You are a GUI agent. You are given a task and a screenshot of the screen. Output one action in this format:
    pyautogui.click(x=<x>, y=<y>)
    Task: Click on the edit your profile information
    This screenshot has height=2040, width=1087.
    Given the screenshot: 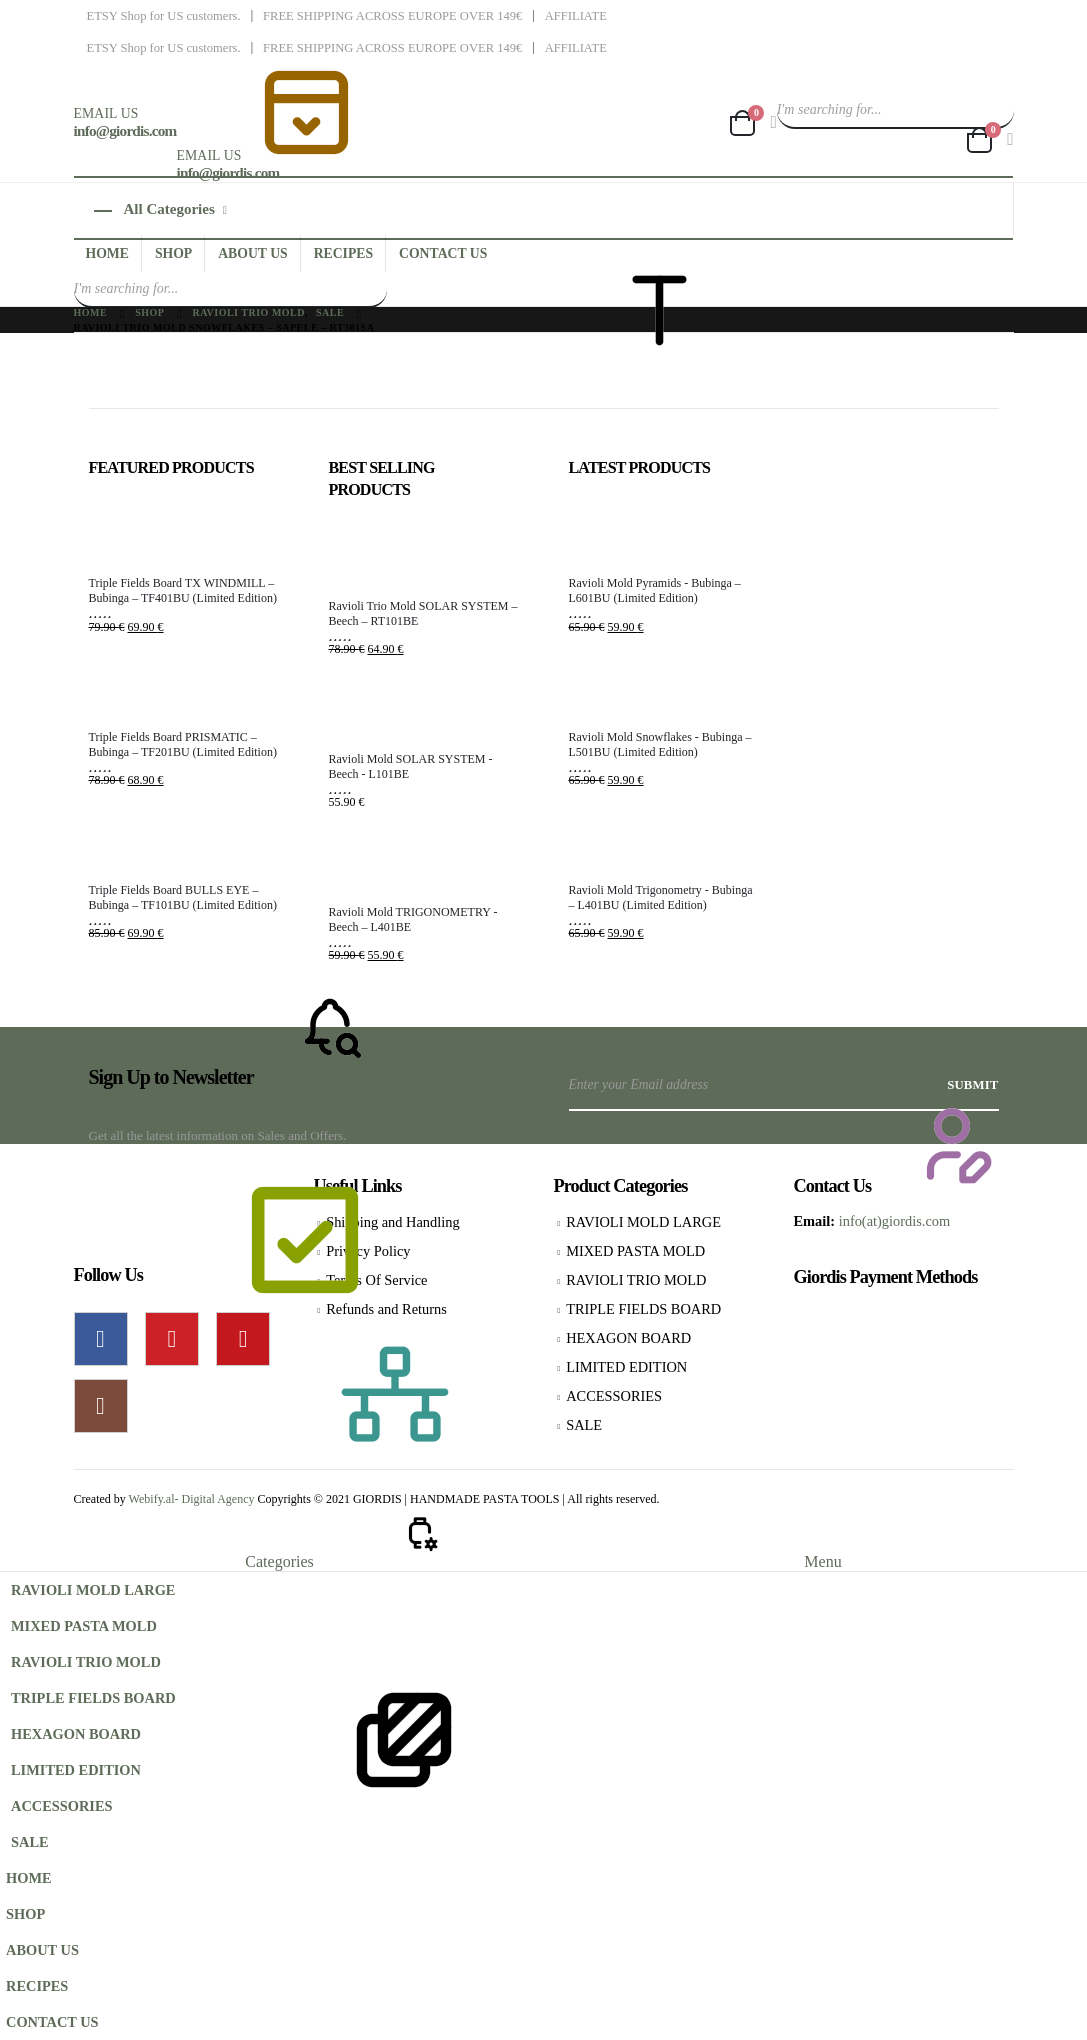 What is the action you would take?
    pyautogui.click(x=952, y=1144)
    